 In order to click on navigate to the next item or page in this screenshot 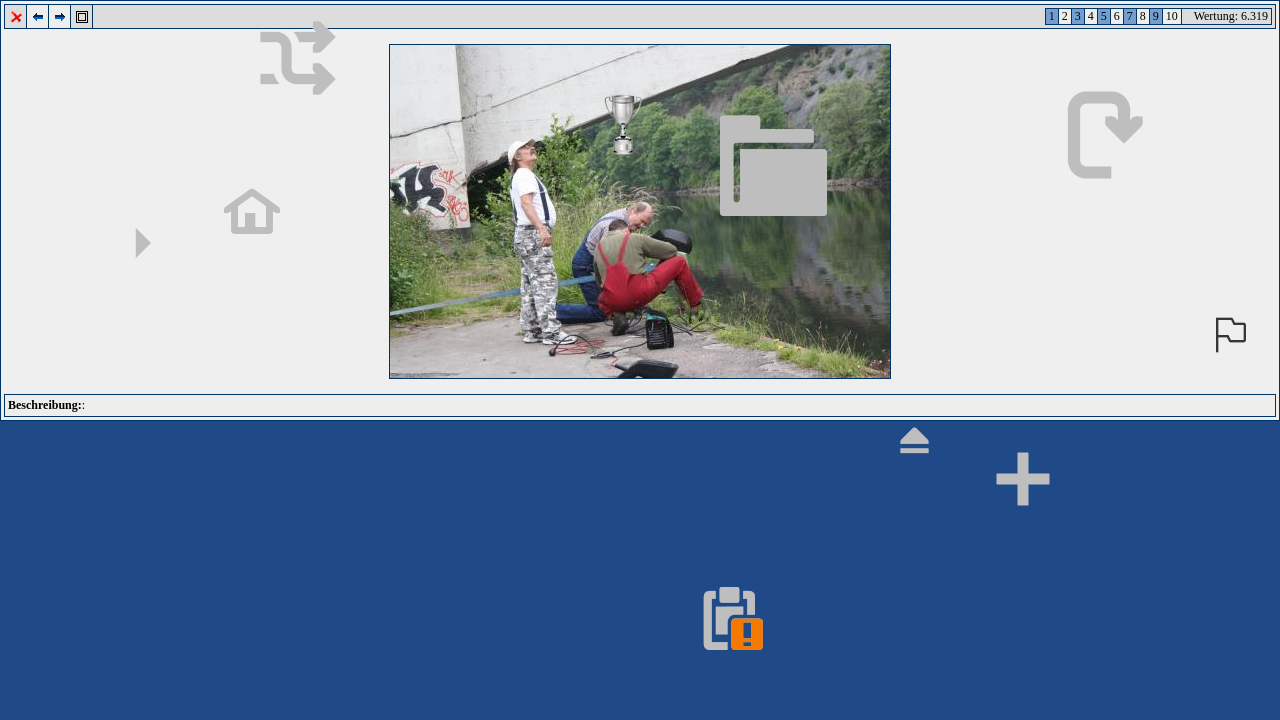, I will do `click(142, 243)`.